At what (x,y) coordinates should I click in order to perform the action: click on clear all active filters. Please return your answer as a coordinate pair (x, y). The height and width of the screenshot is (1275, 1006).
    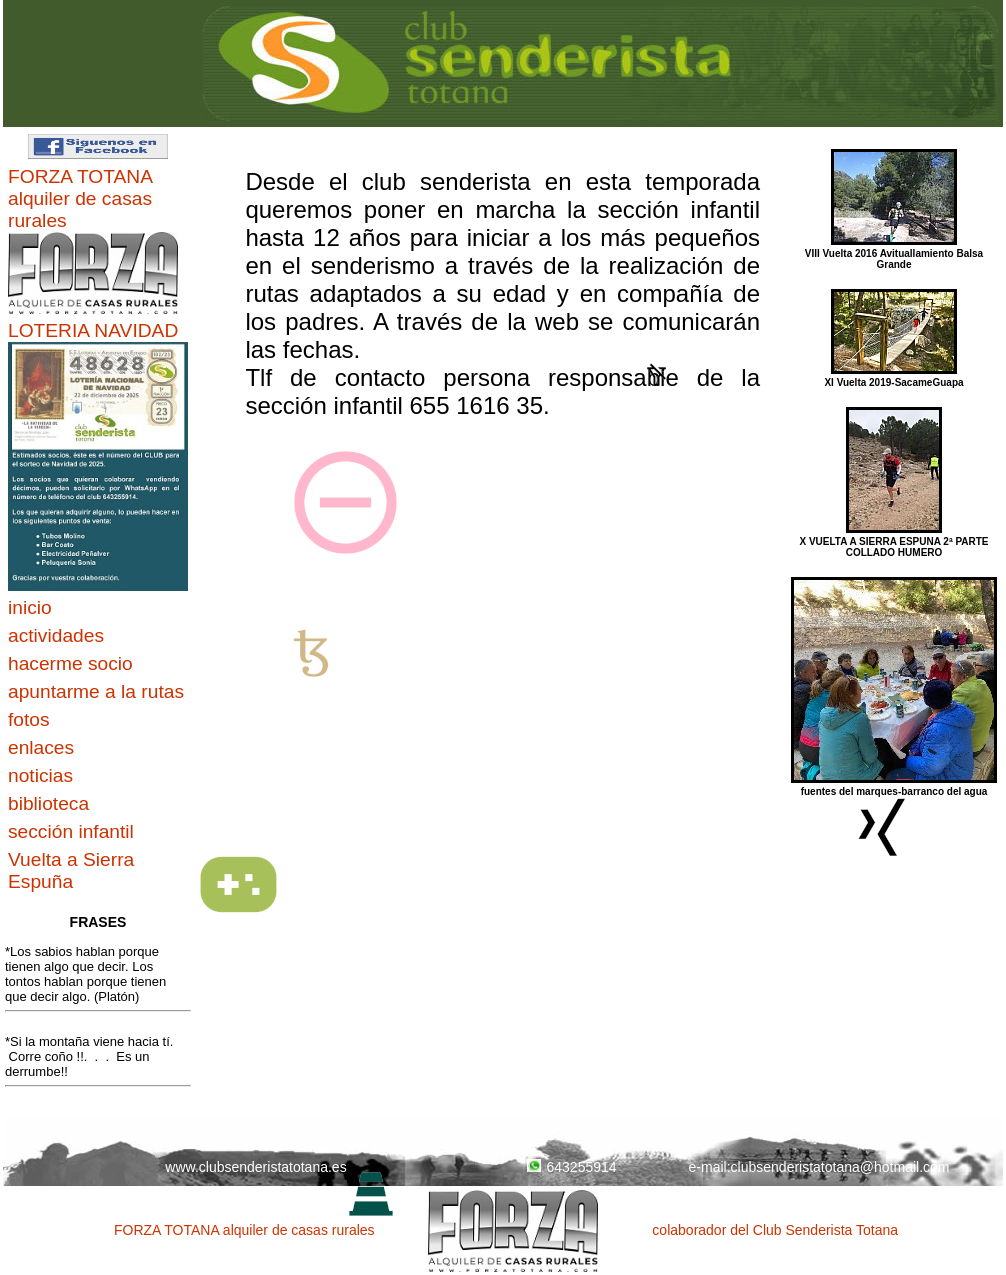
    Looking at the image, I should click on (656, 375).